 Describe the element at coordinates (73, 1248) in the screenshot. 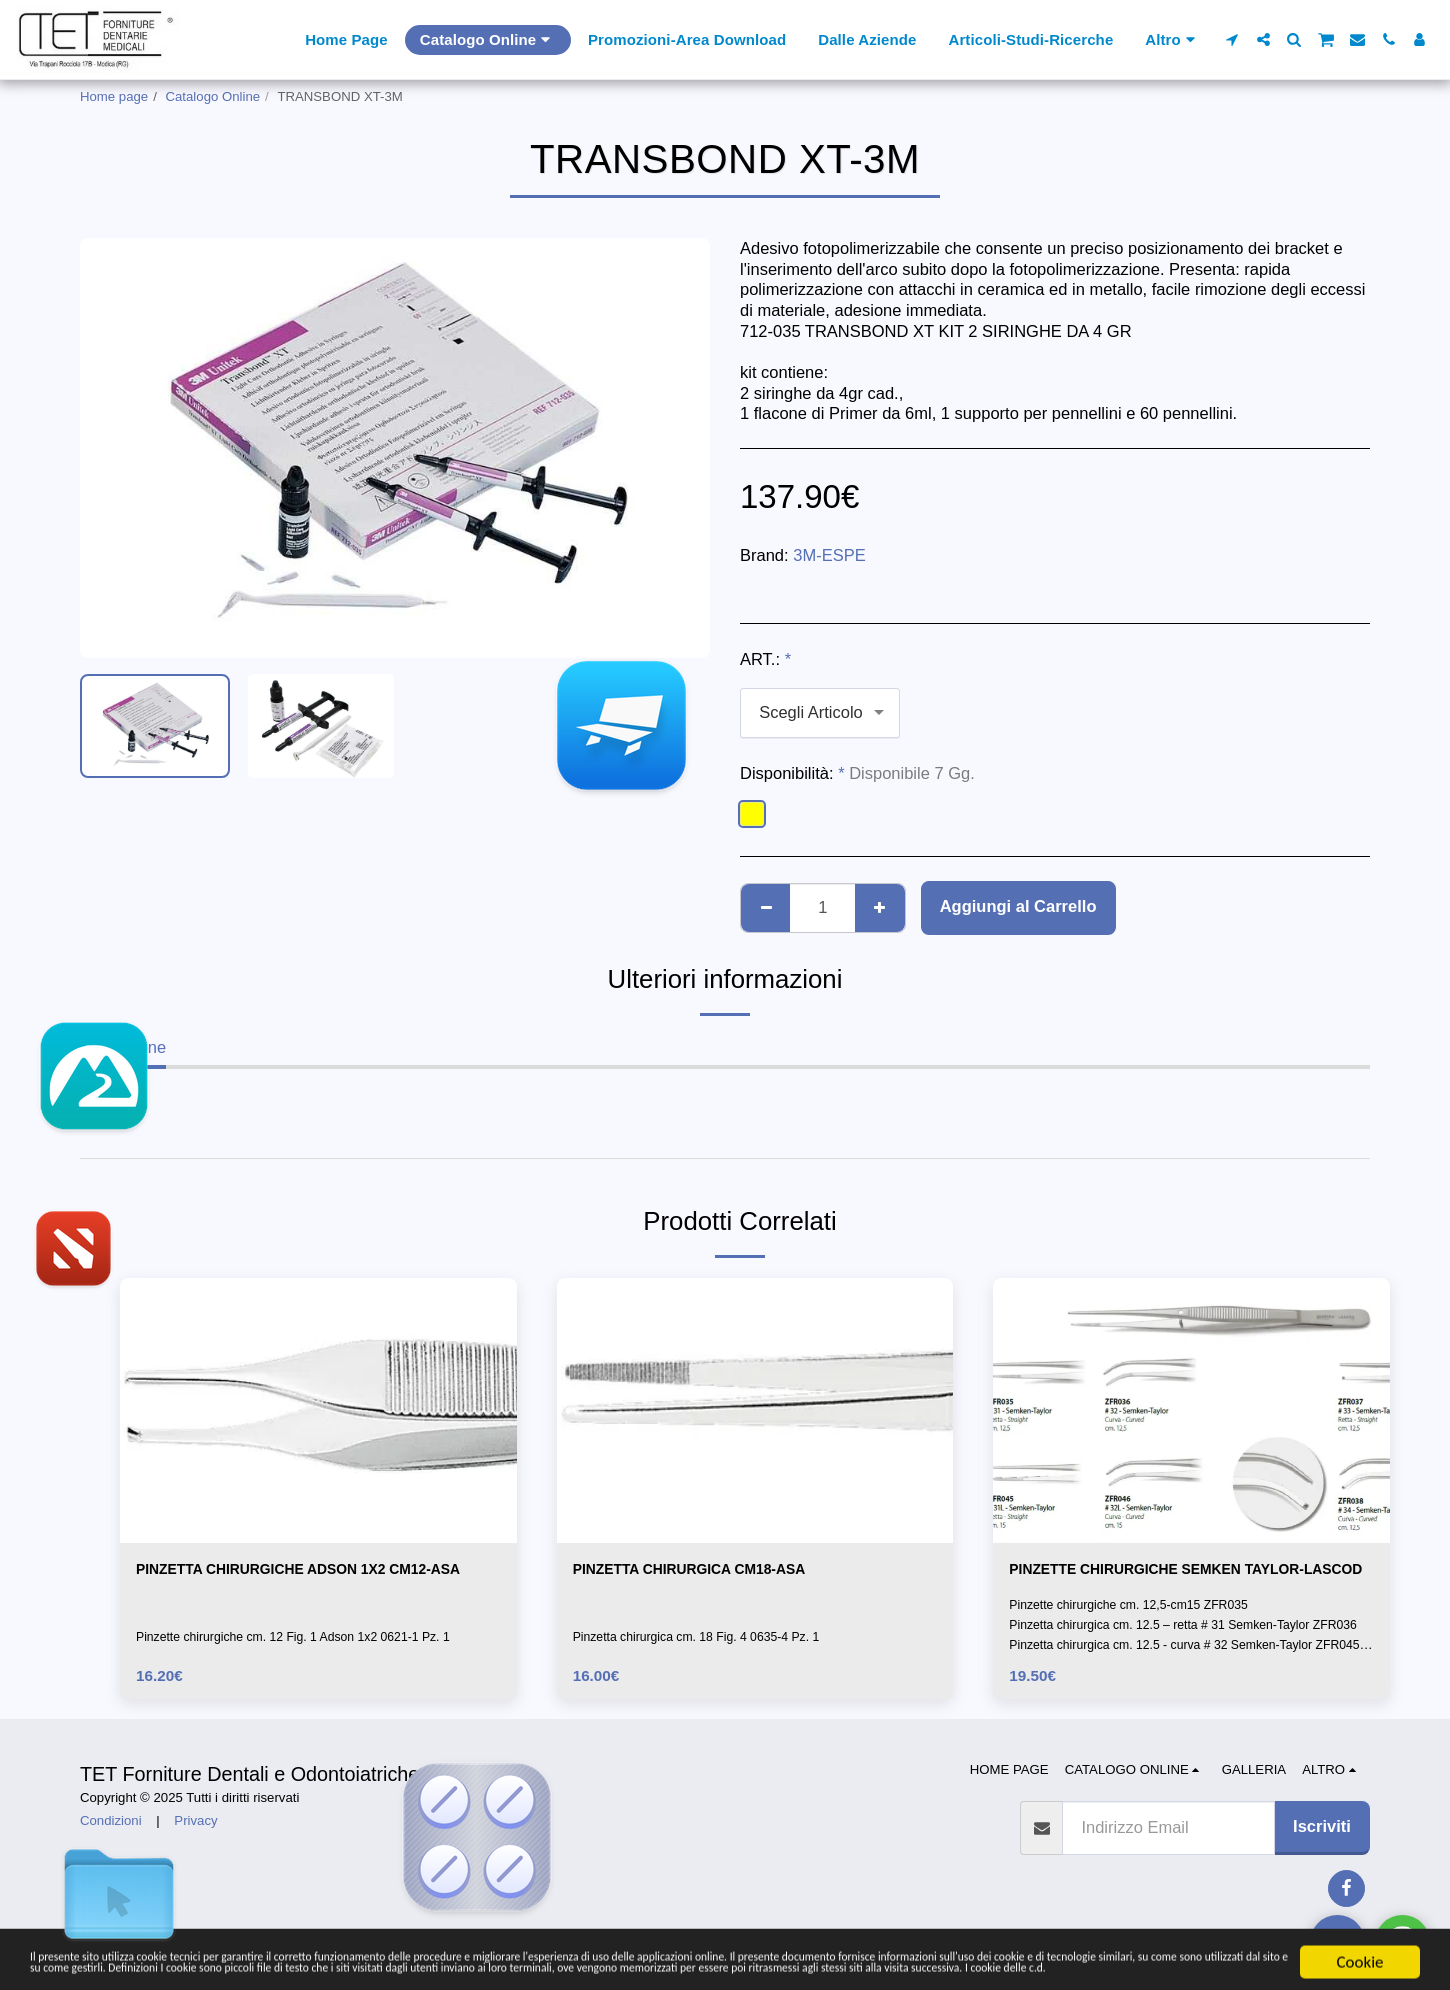

I see `launch Dota 2` at that location.